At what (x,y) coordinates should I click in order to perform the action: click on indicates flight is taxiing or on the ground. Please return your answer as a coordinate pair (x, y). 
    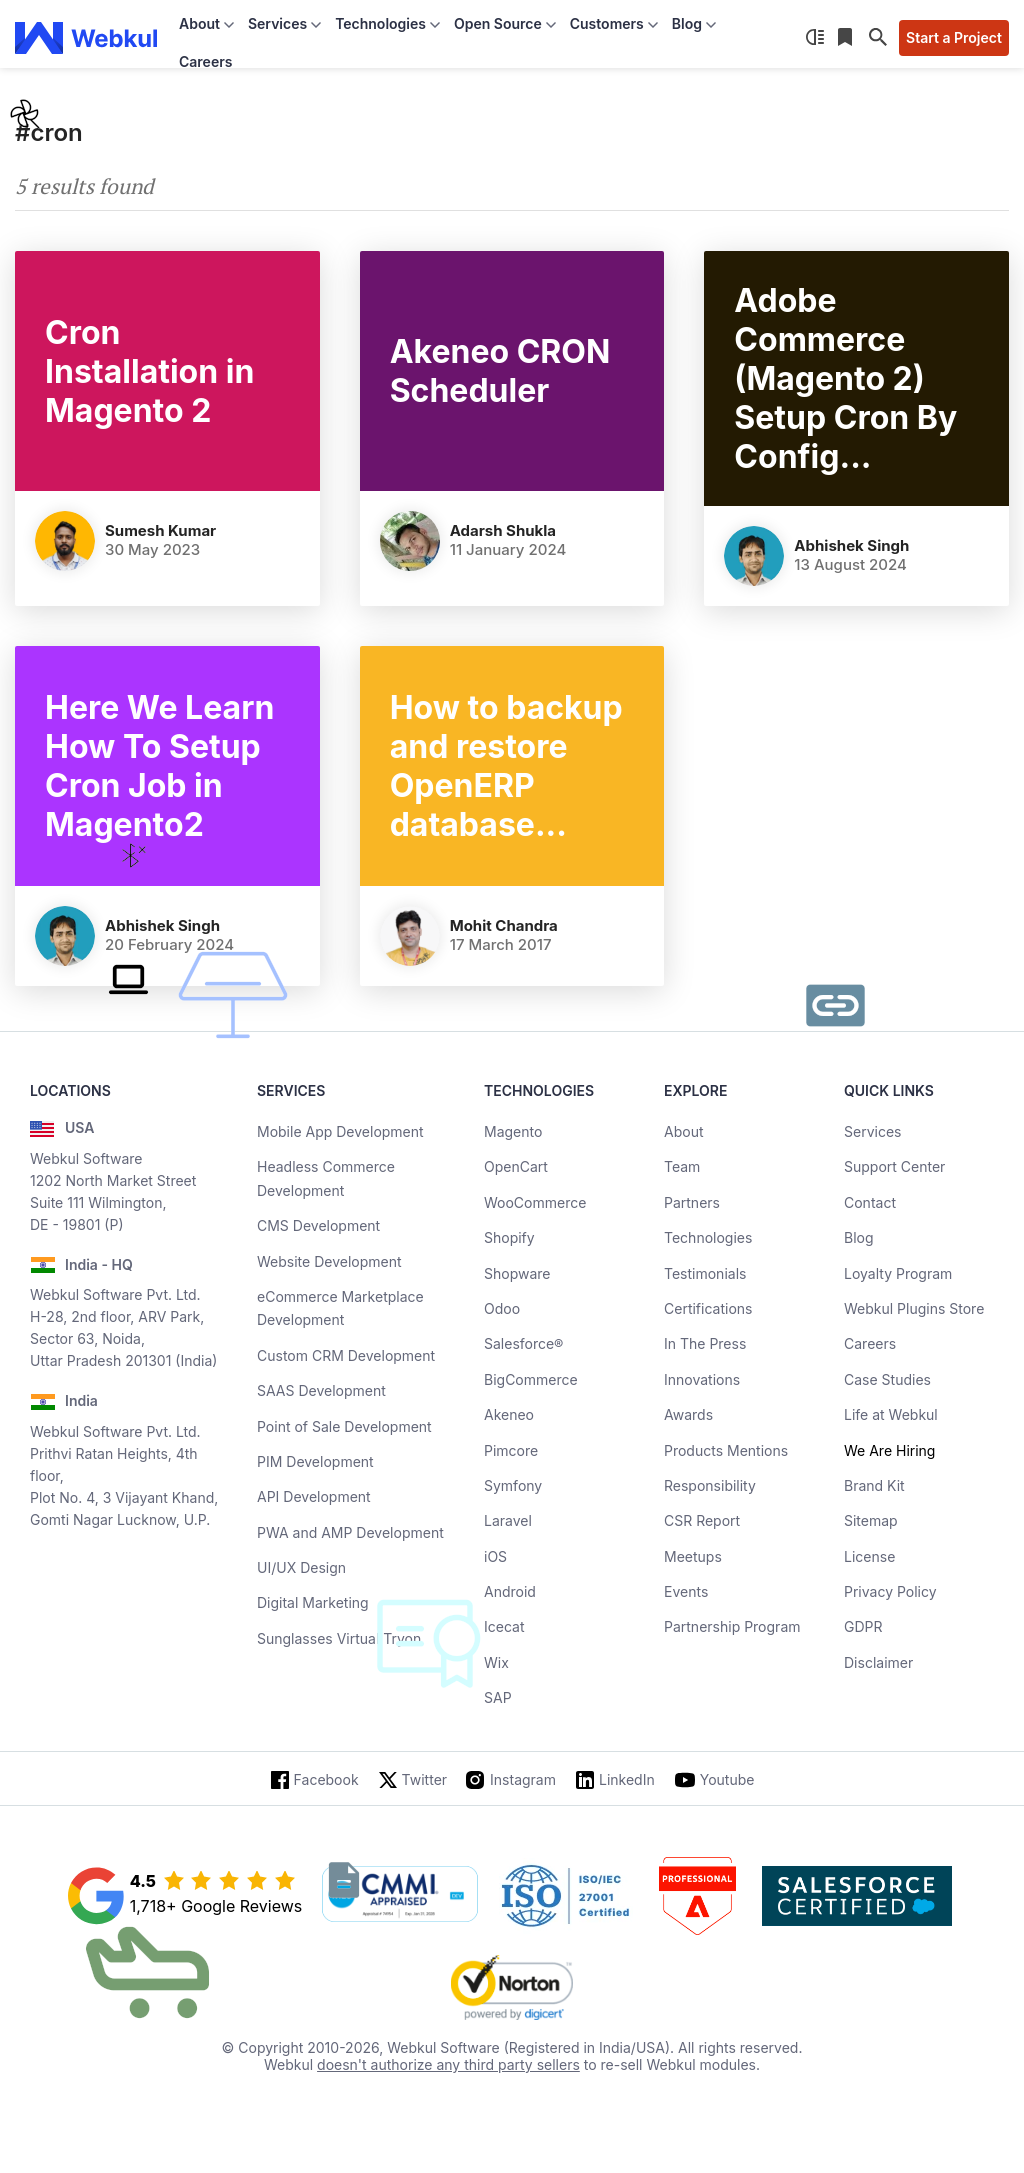
    Looking at the image, I should click on (147, 1970).